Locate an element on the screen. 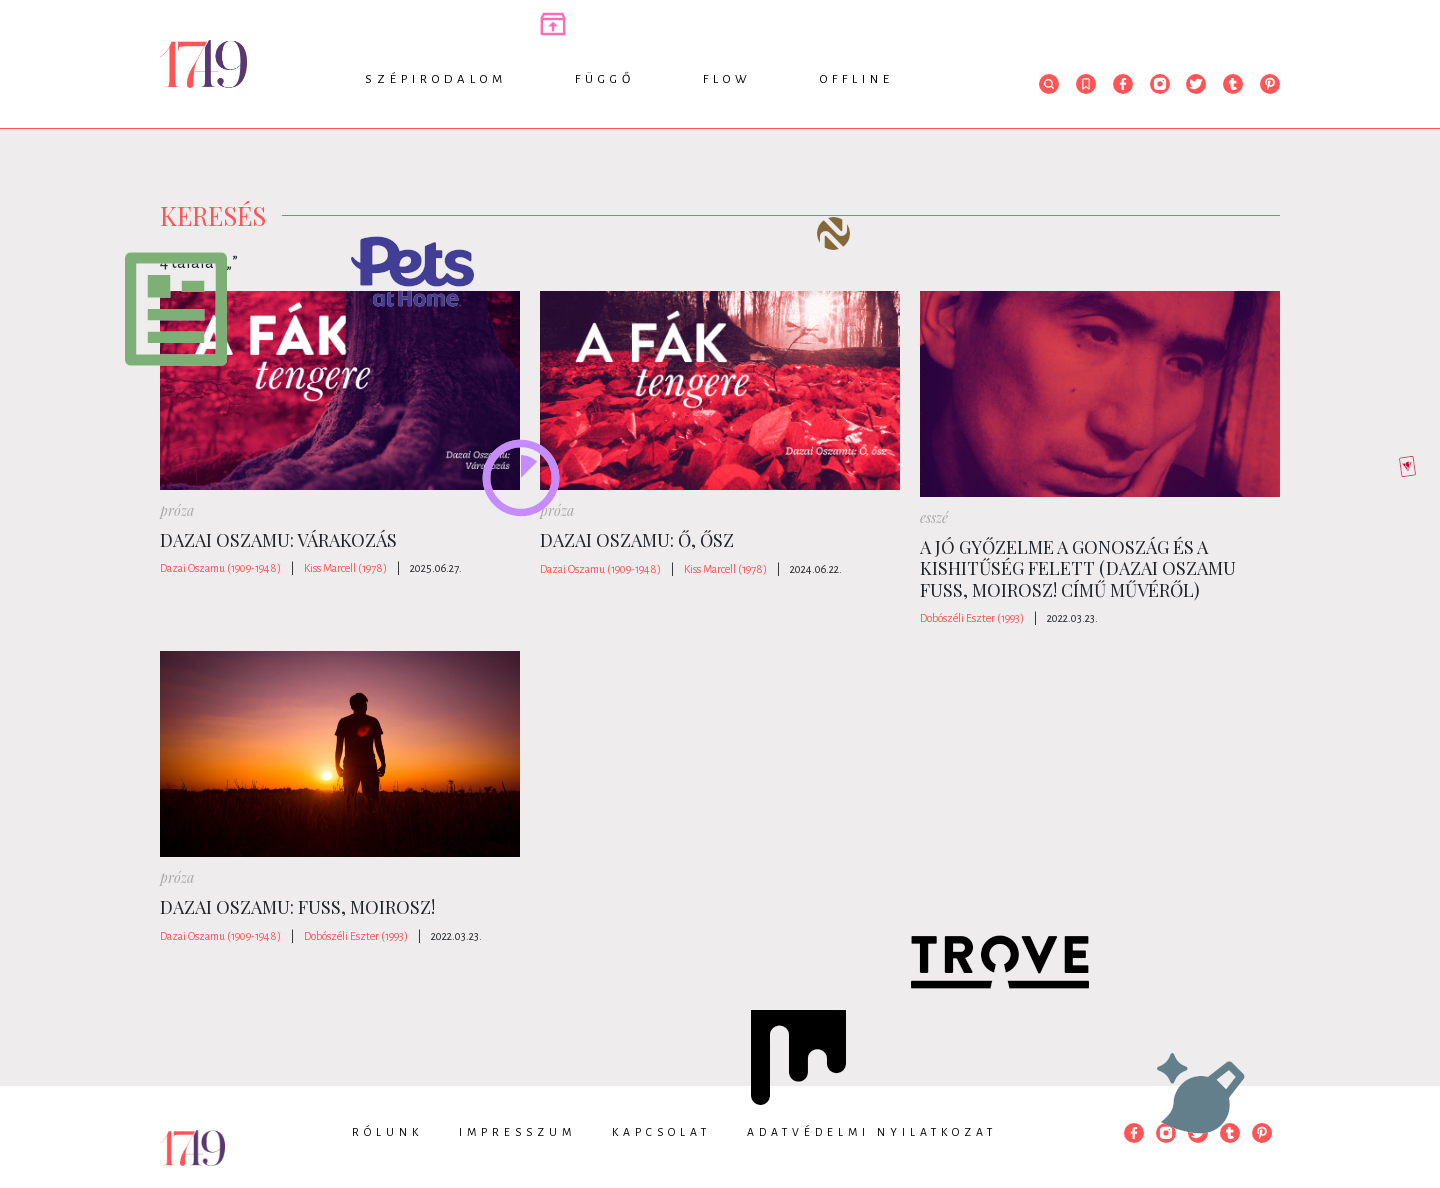 The height and width of the screenshot is (1188, 1440). trove app or service logo is located at coordinates (1000, 962).